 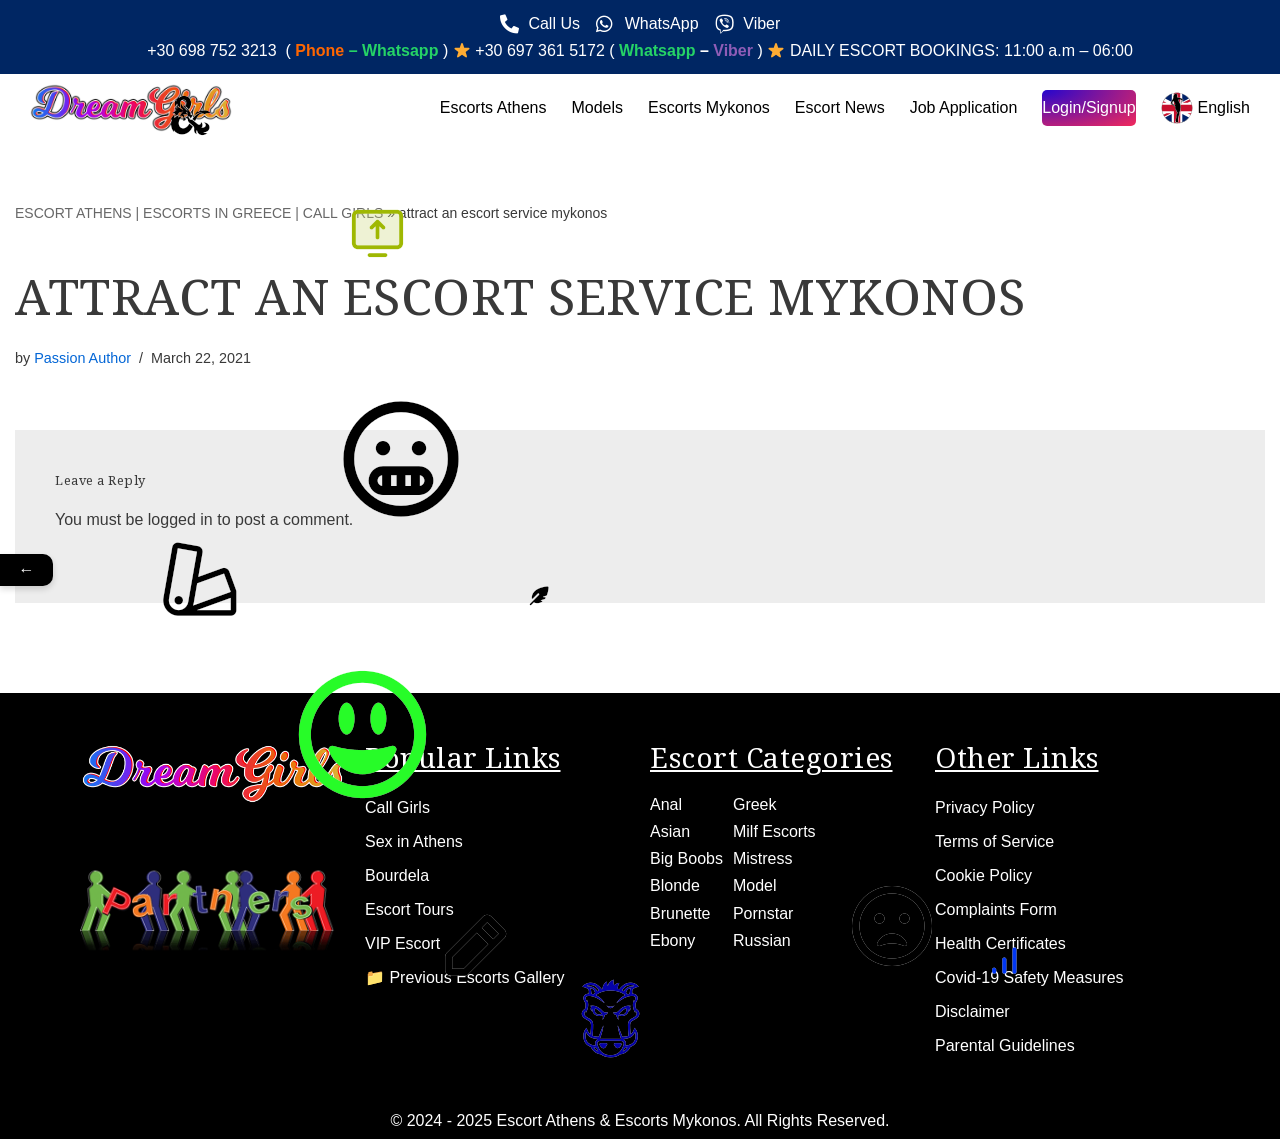 What do you see at coordinates (539, 596) in the screenshot?
I see `compose a new message or note` at bounding box center [539, 596].